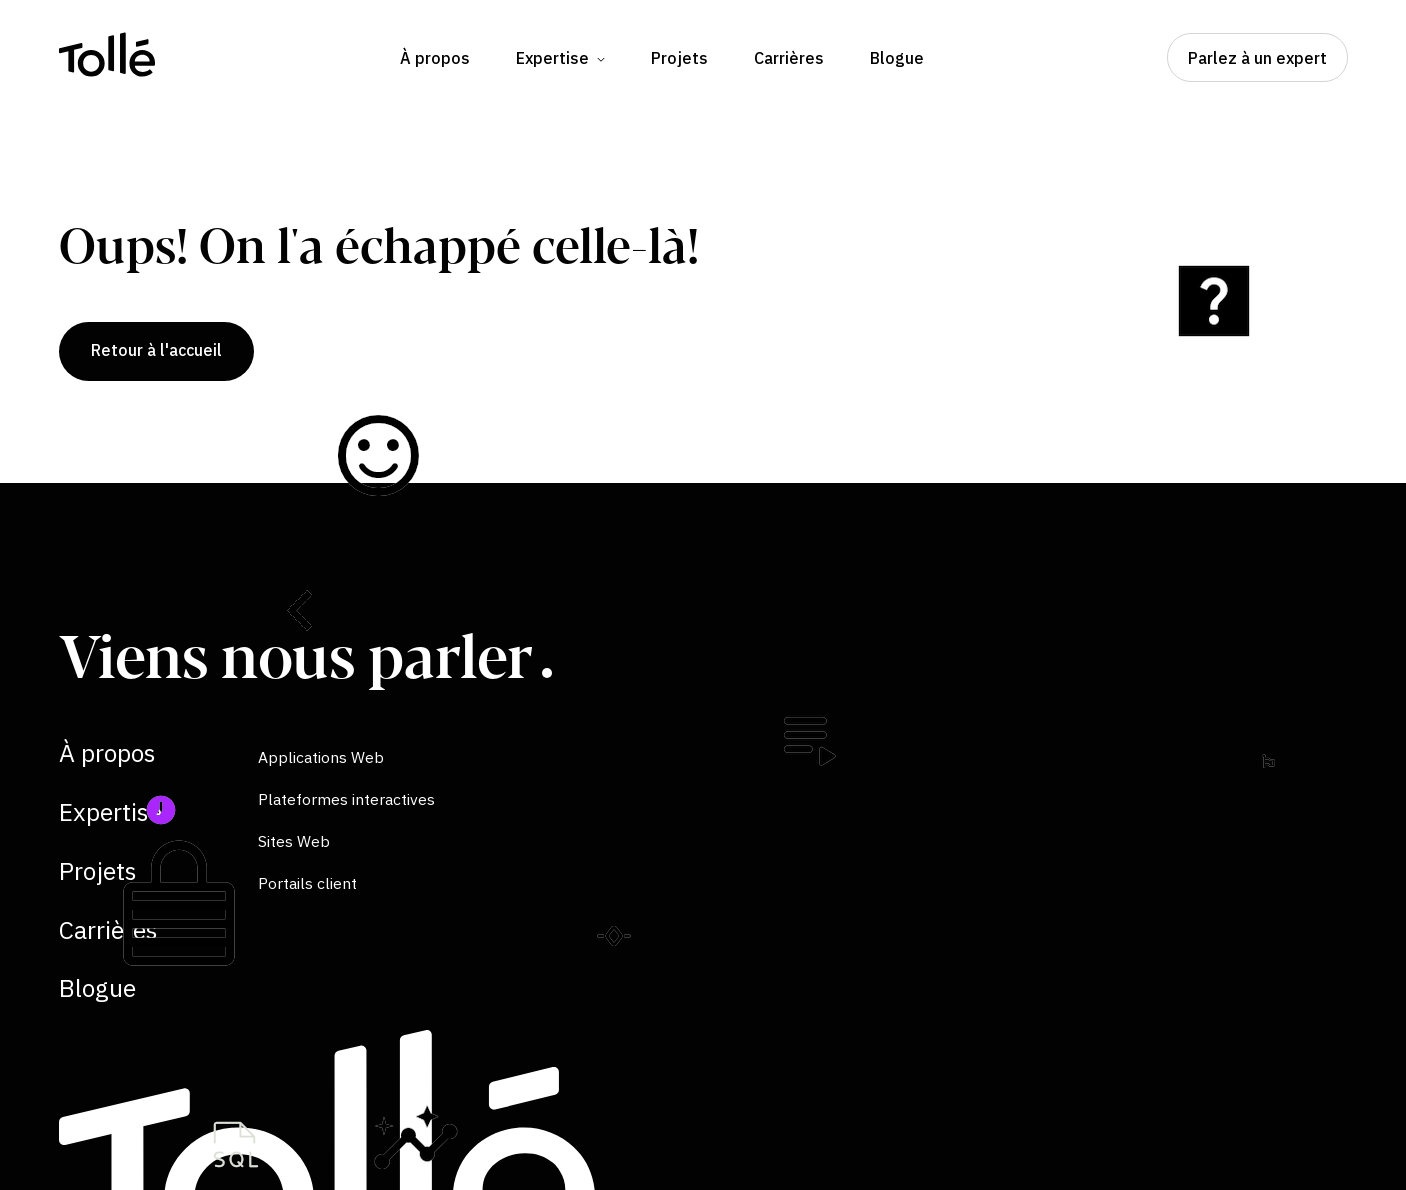 This screenshot has width=1406, height=1190. Describe the element at coordinates (614, 936) in the screenshot. I see `align keyframe to horizontal center` at that location.